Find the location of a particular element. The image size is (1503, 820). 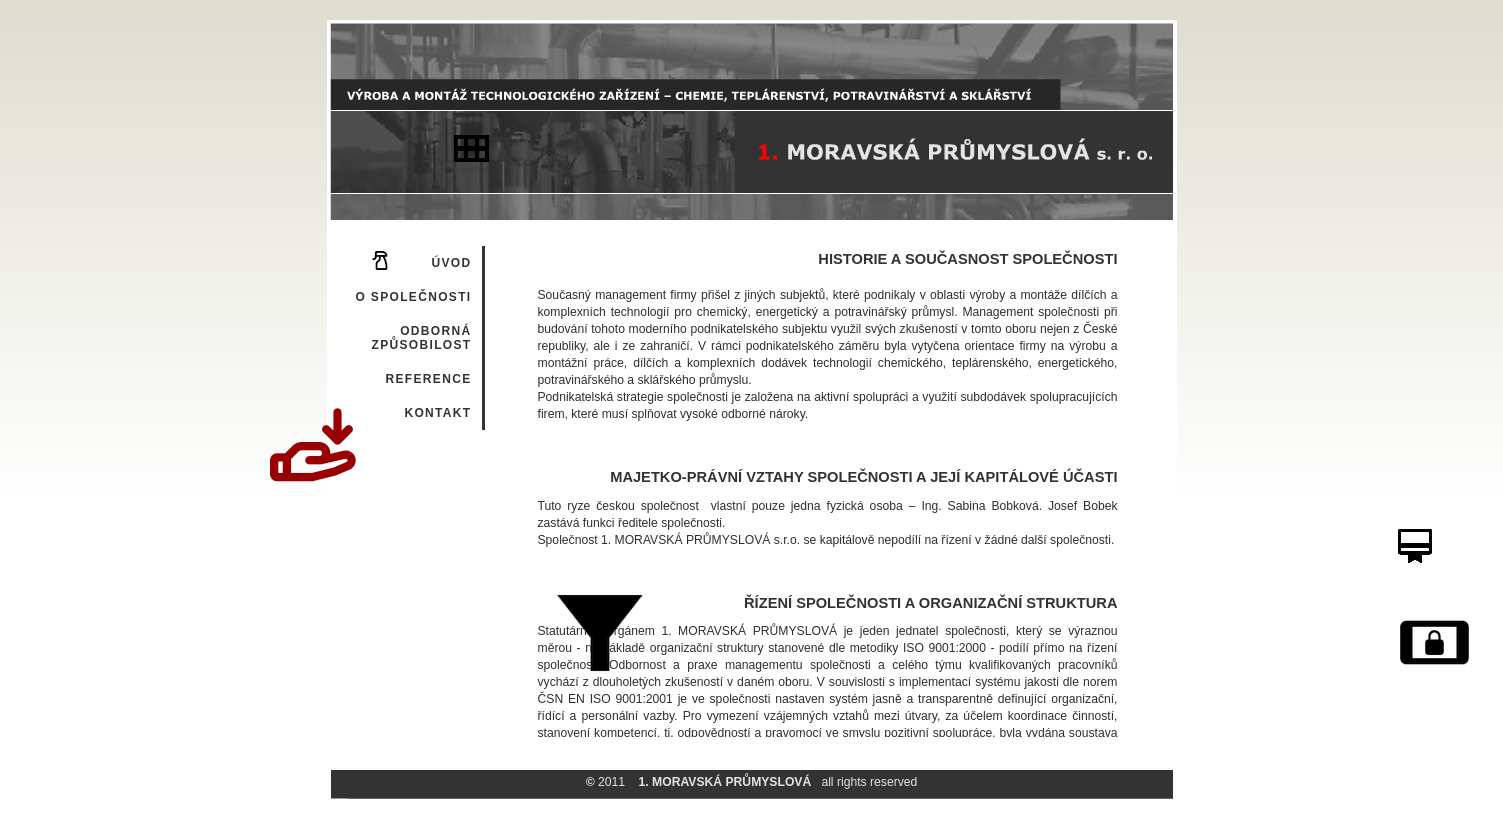

receive or accept an incoming item is located at coordinates (315, 449).